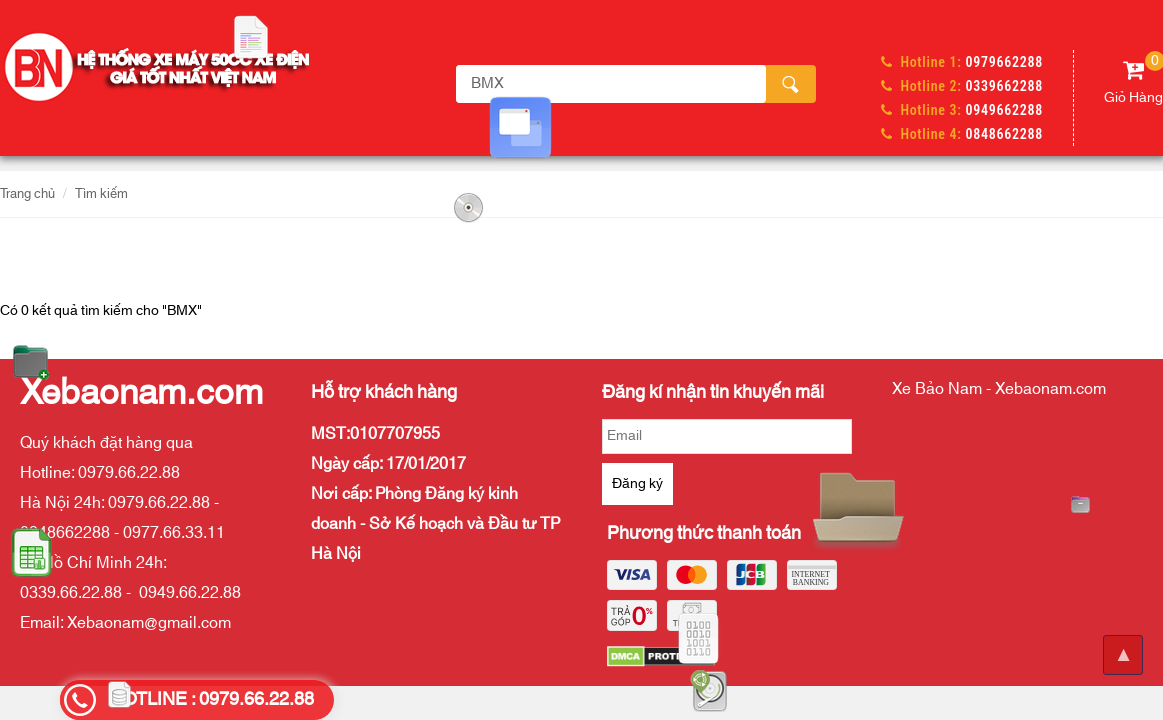 This screenshot has height=720, width=1163. What do you see at coordinates (119, 694) in the screenshot?
I see `open an sql database file` at bounding box center [119, 694].